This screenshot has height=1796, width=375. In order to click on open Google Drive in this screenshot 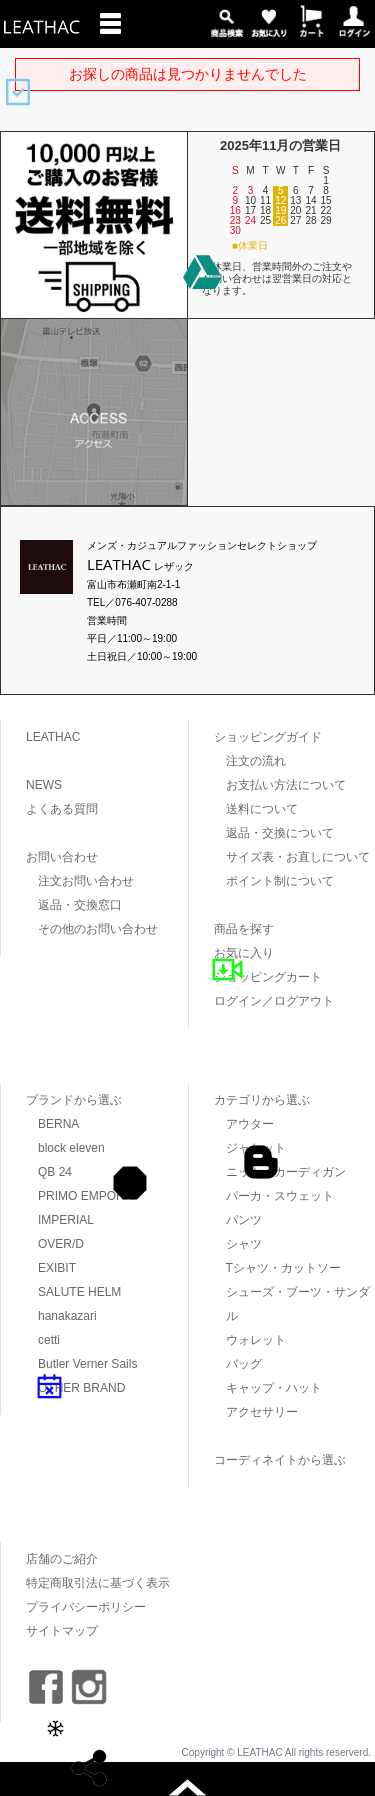, I will do `click(202, 272)`.